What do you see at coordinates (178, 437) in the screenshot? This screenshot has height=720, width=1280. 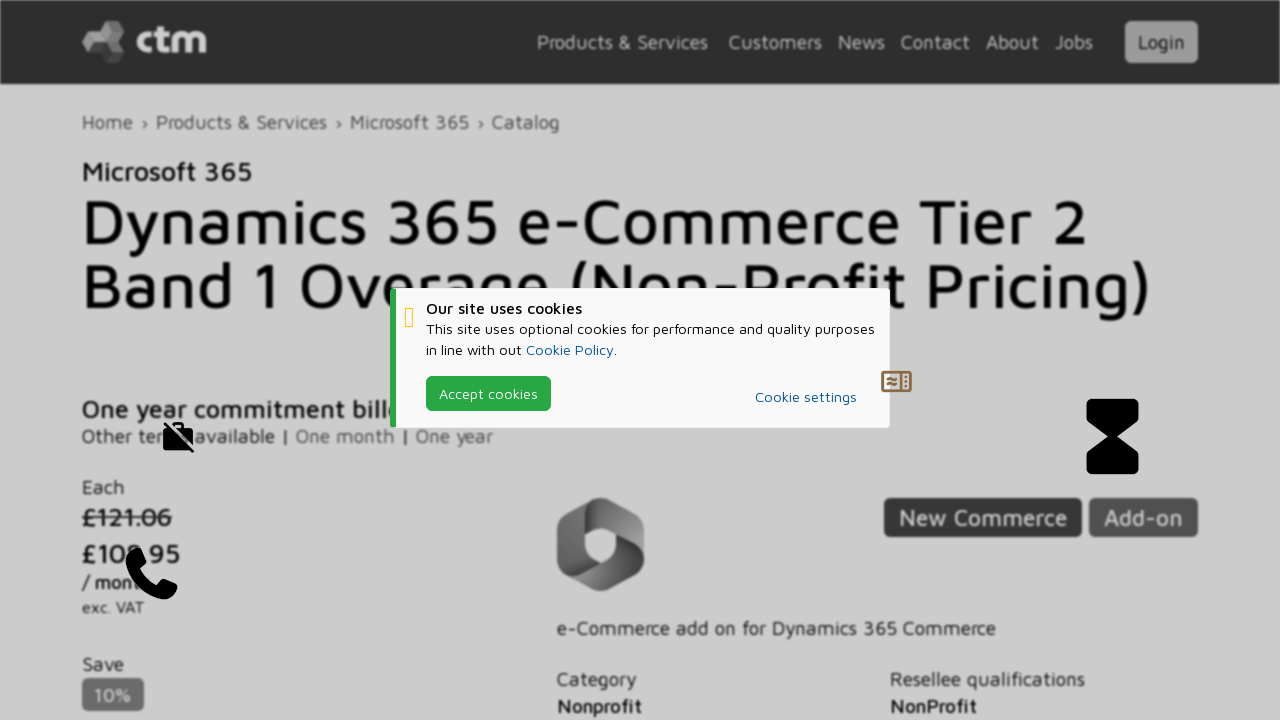 I see `disable work mode or work profile` at bounding box center [178, 437].